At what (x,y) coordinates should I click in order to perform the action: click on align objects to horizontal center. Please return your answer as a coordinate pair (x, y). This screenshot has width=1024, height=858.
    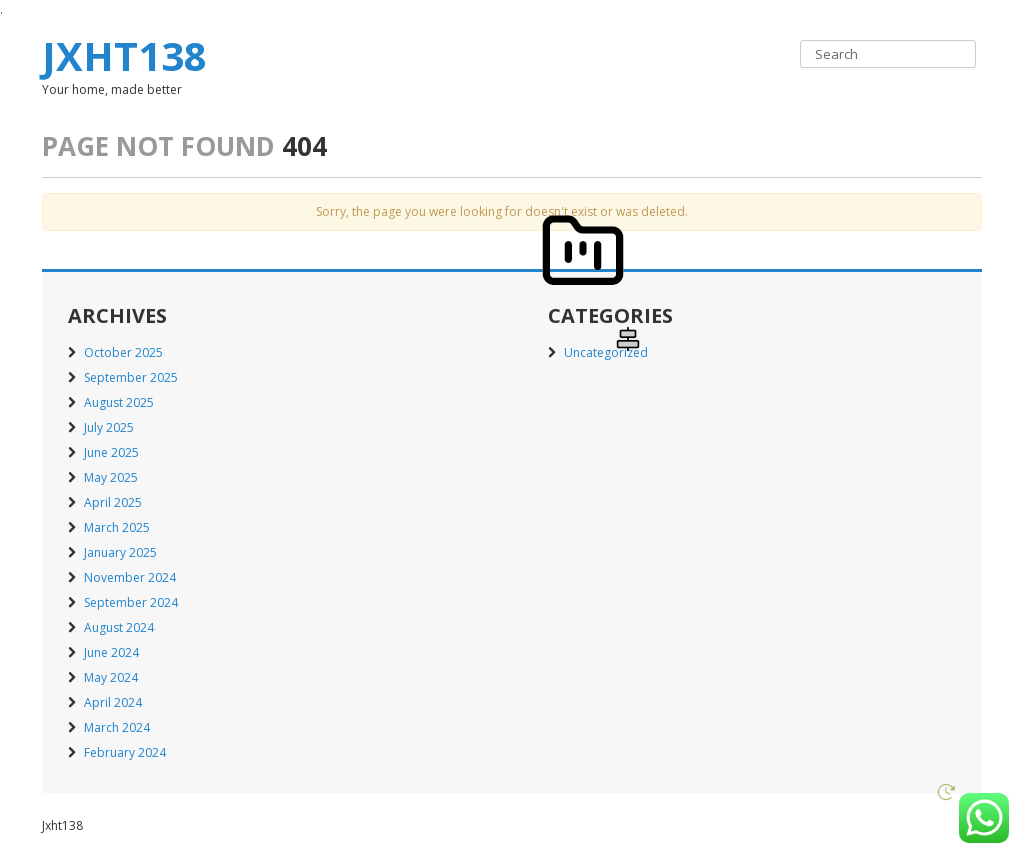
    Looking at the image, I should click on (628, 339).